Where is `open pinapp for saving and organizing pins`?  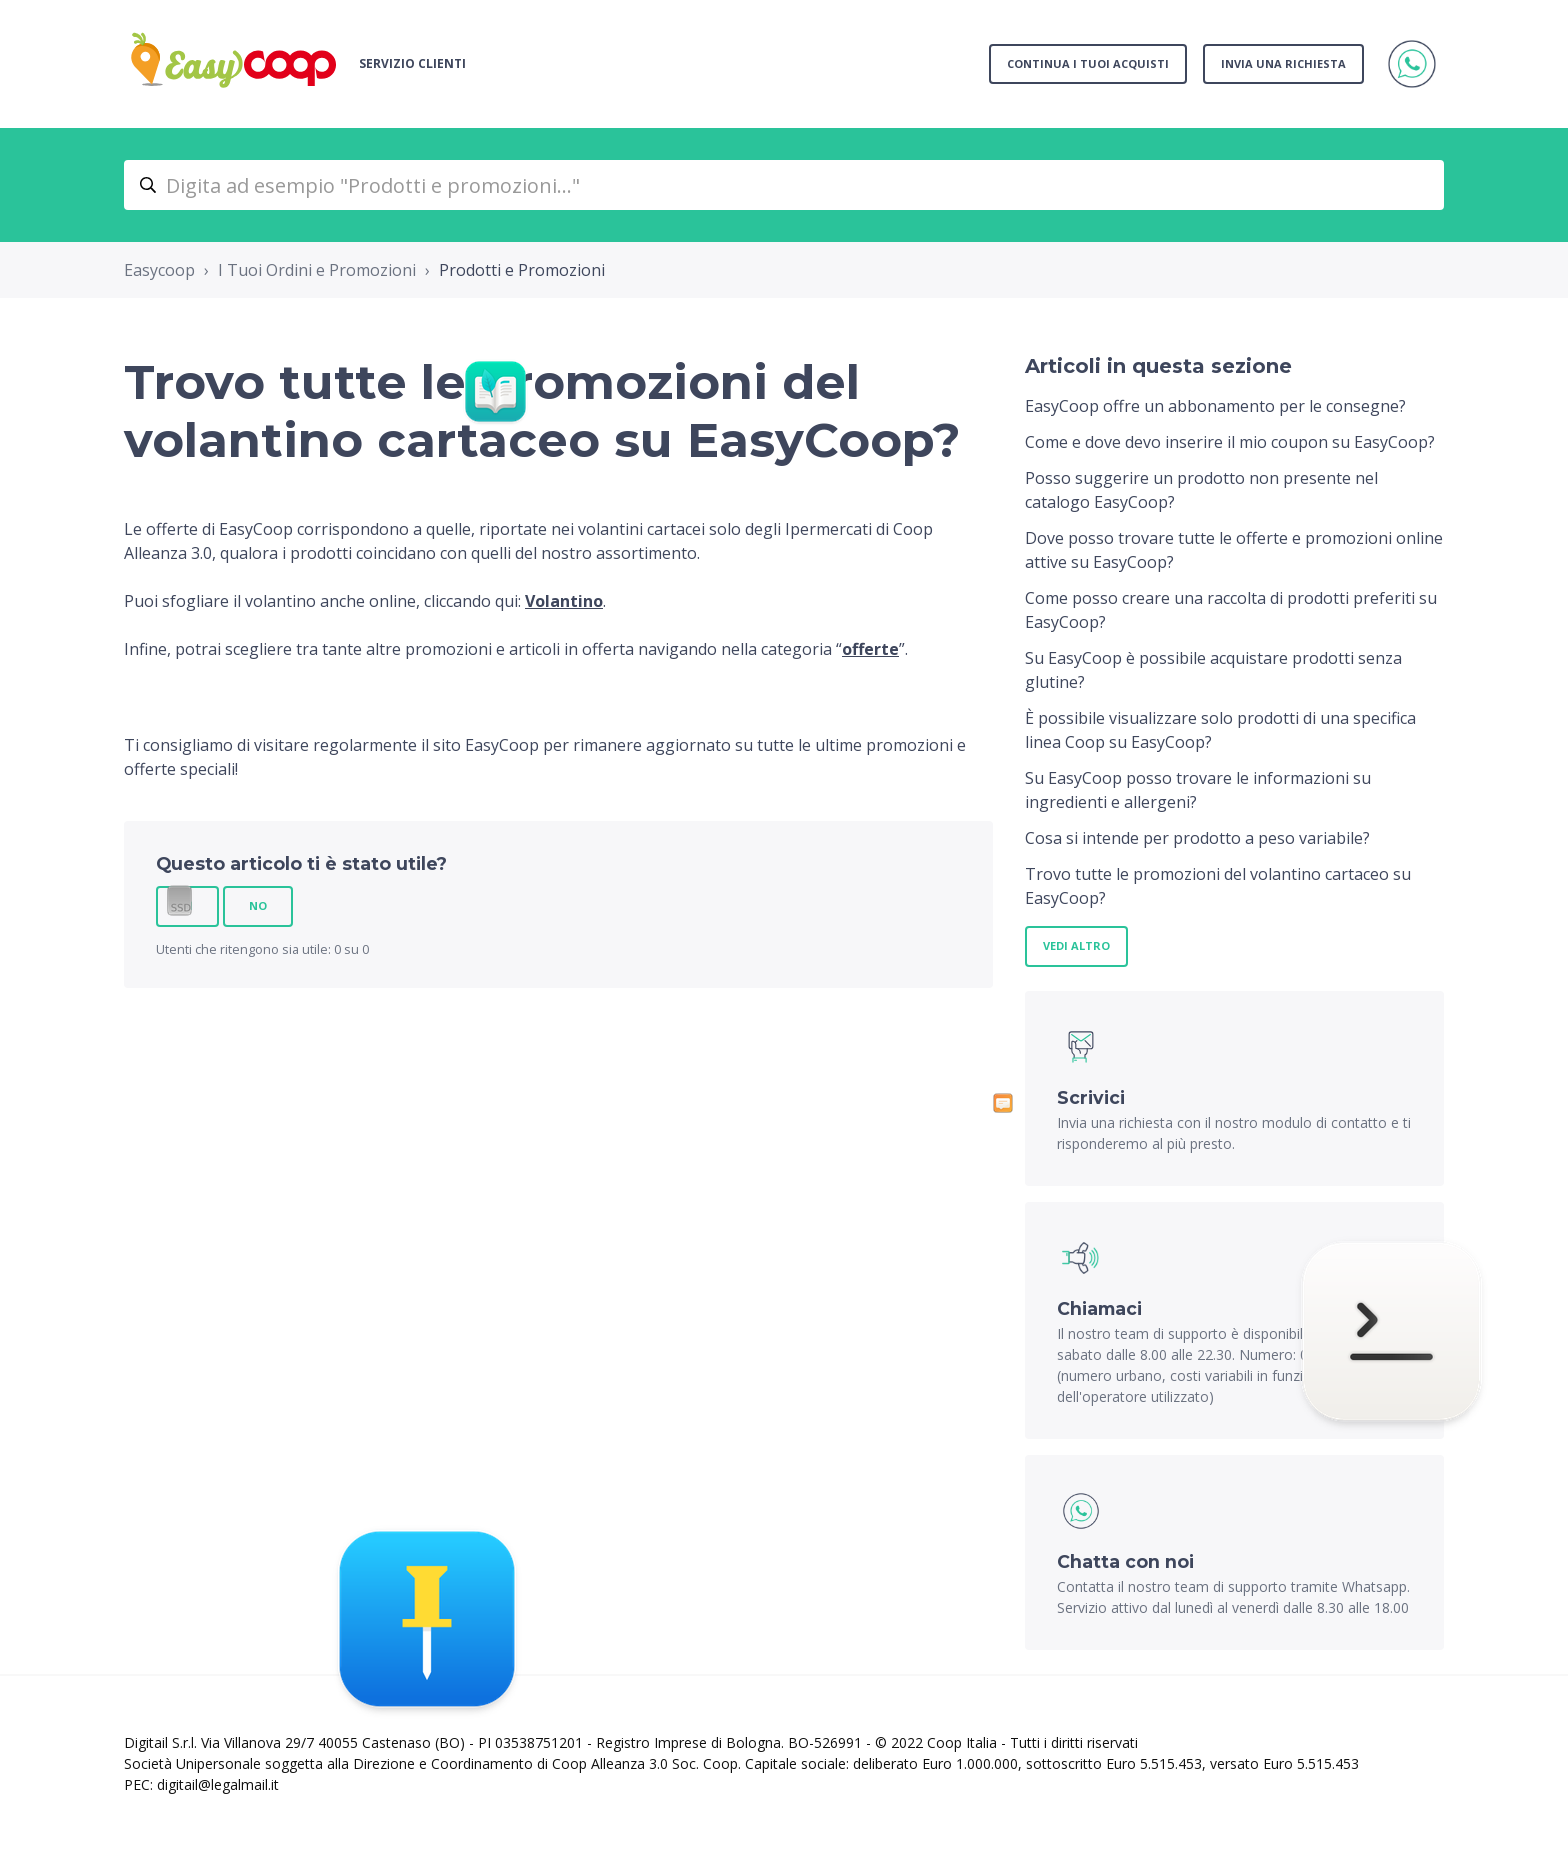
open pinapp for saving and organizing pins is located at coordinates (427, 1619).